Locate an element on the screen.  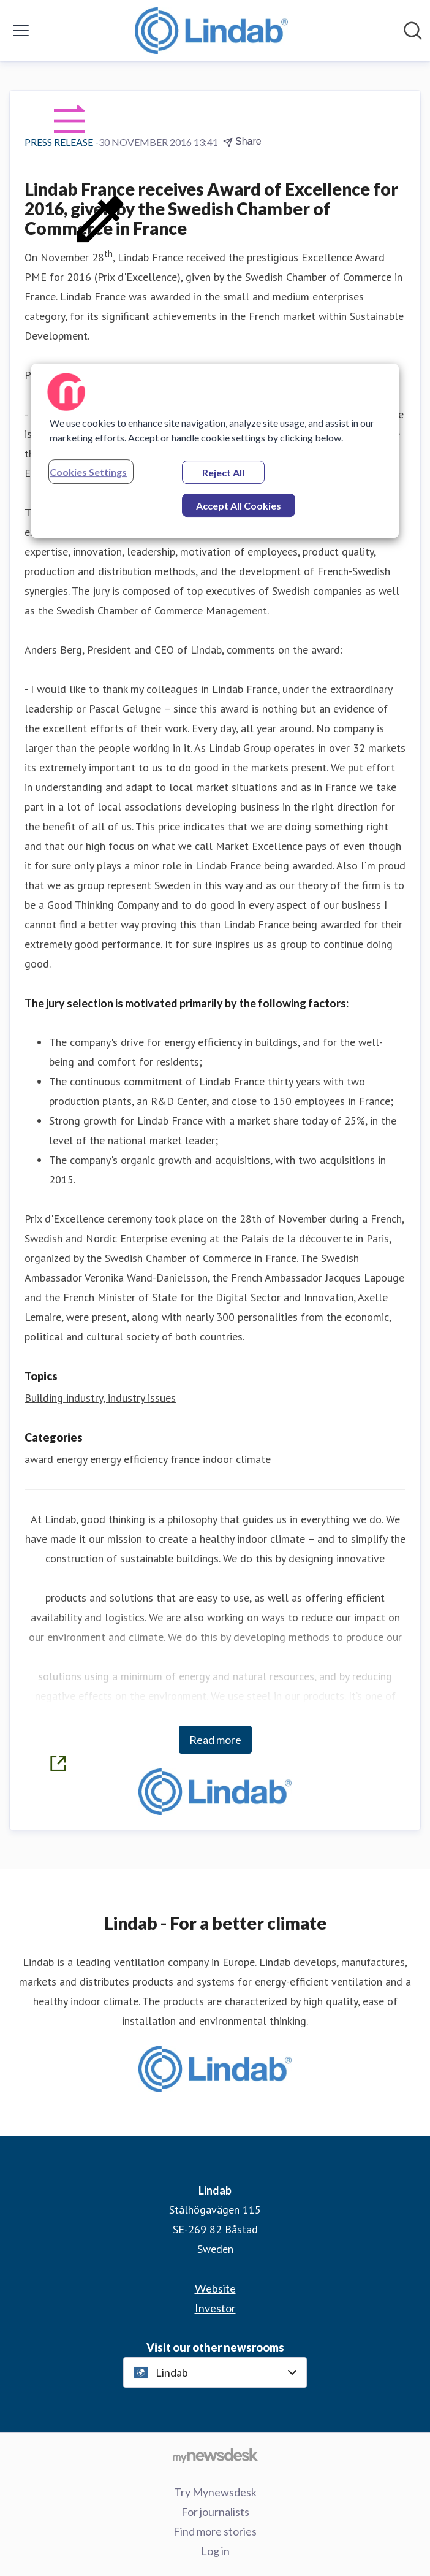
play items in sequential order is located at coordinates (69, 121).